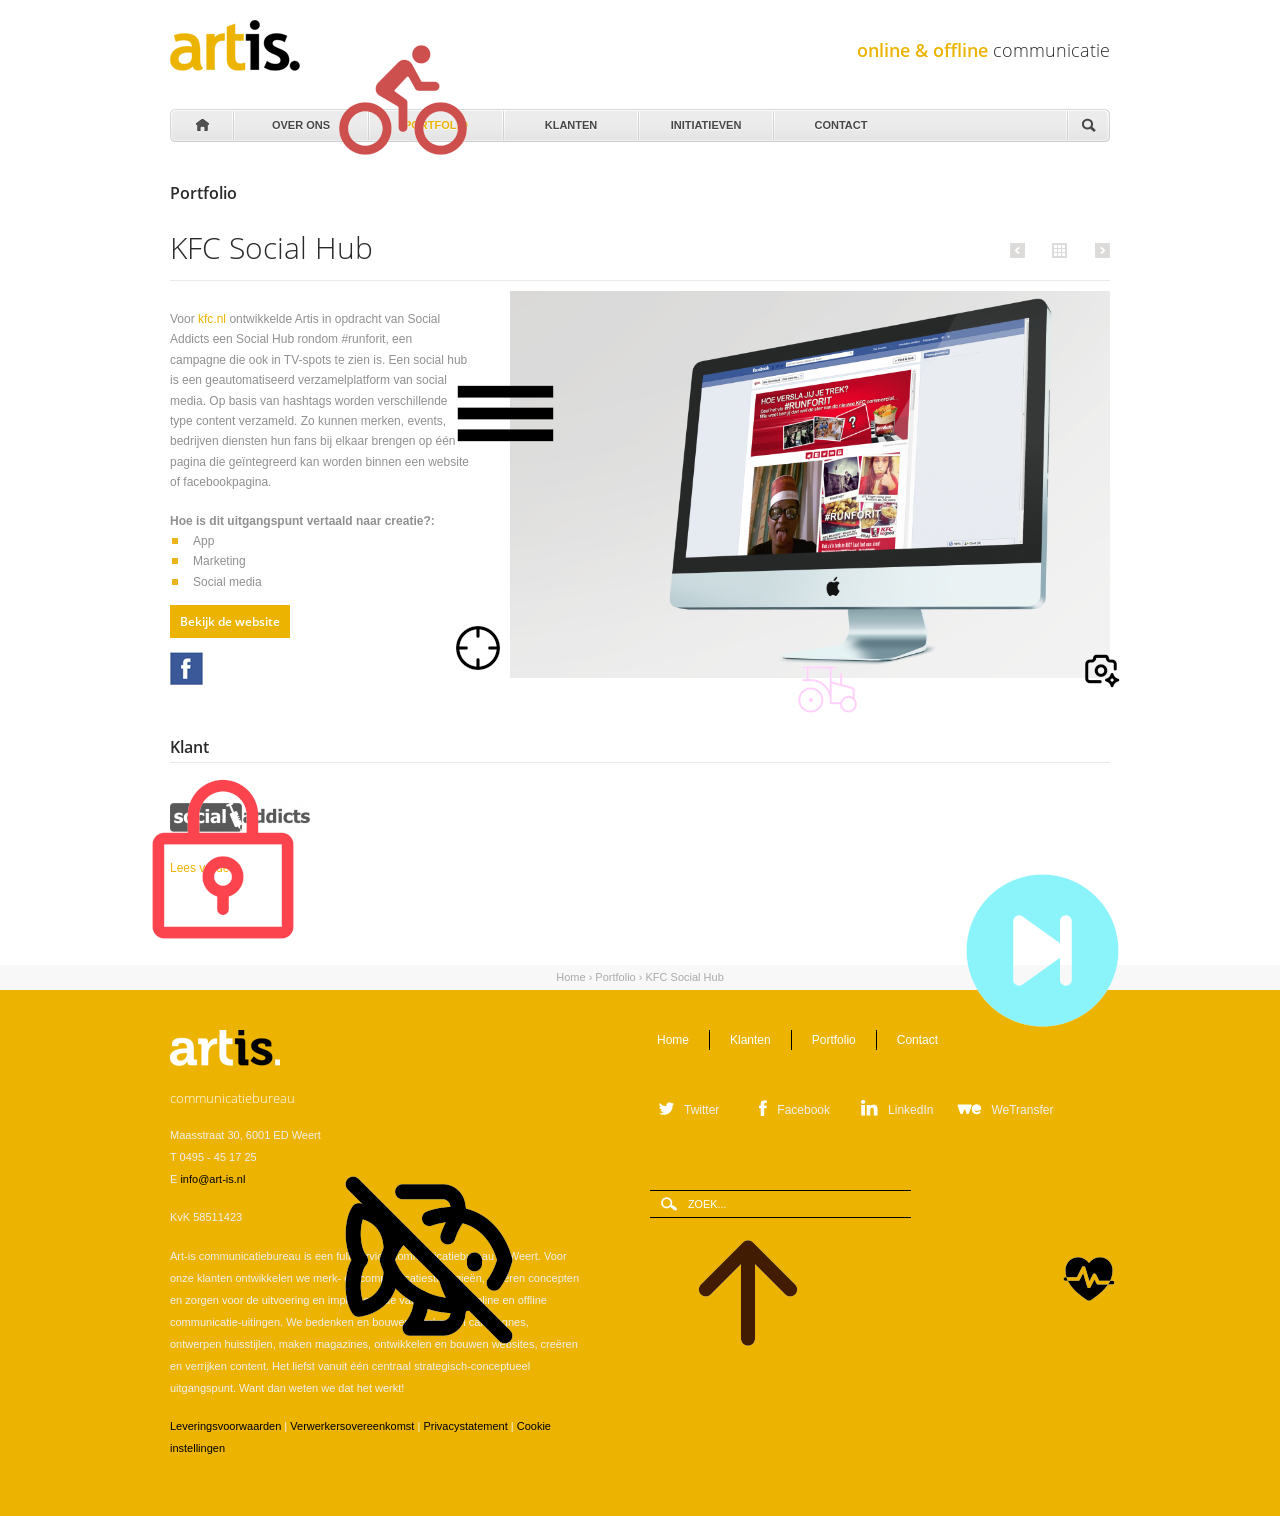  Describe the element at coordinates (403, 100) in the screenshot. I see `access bike-sharing or cycling options` at that location.